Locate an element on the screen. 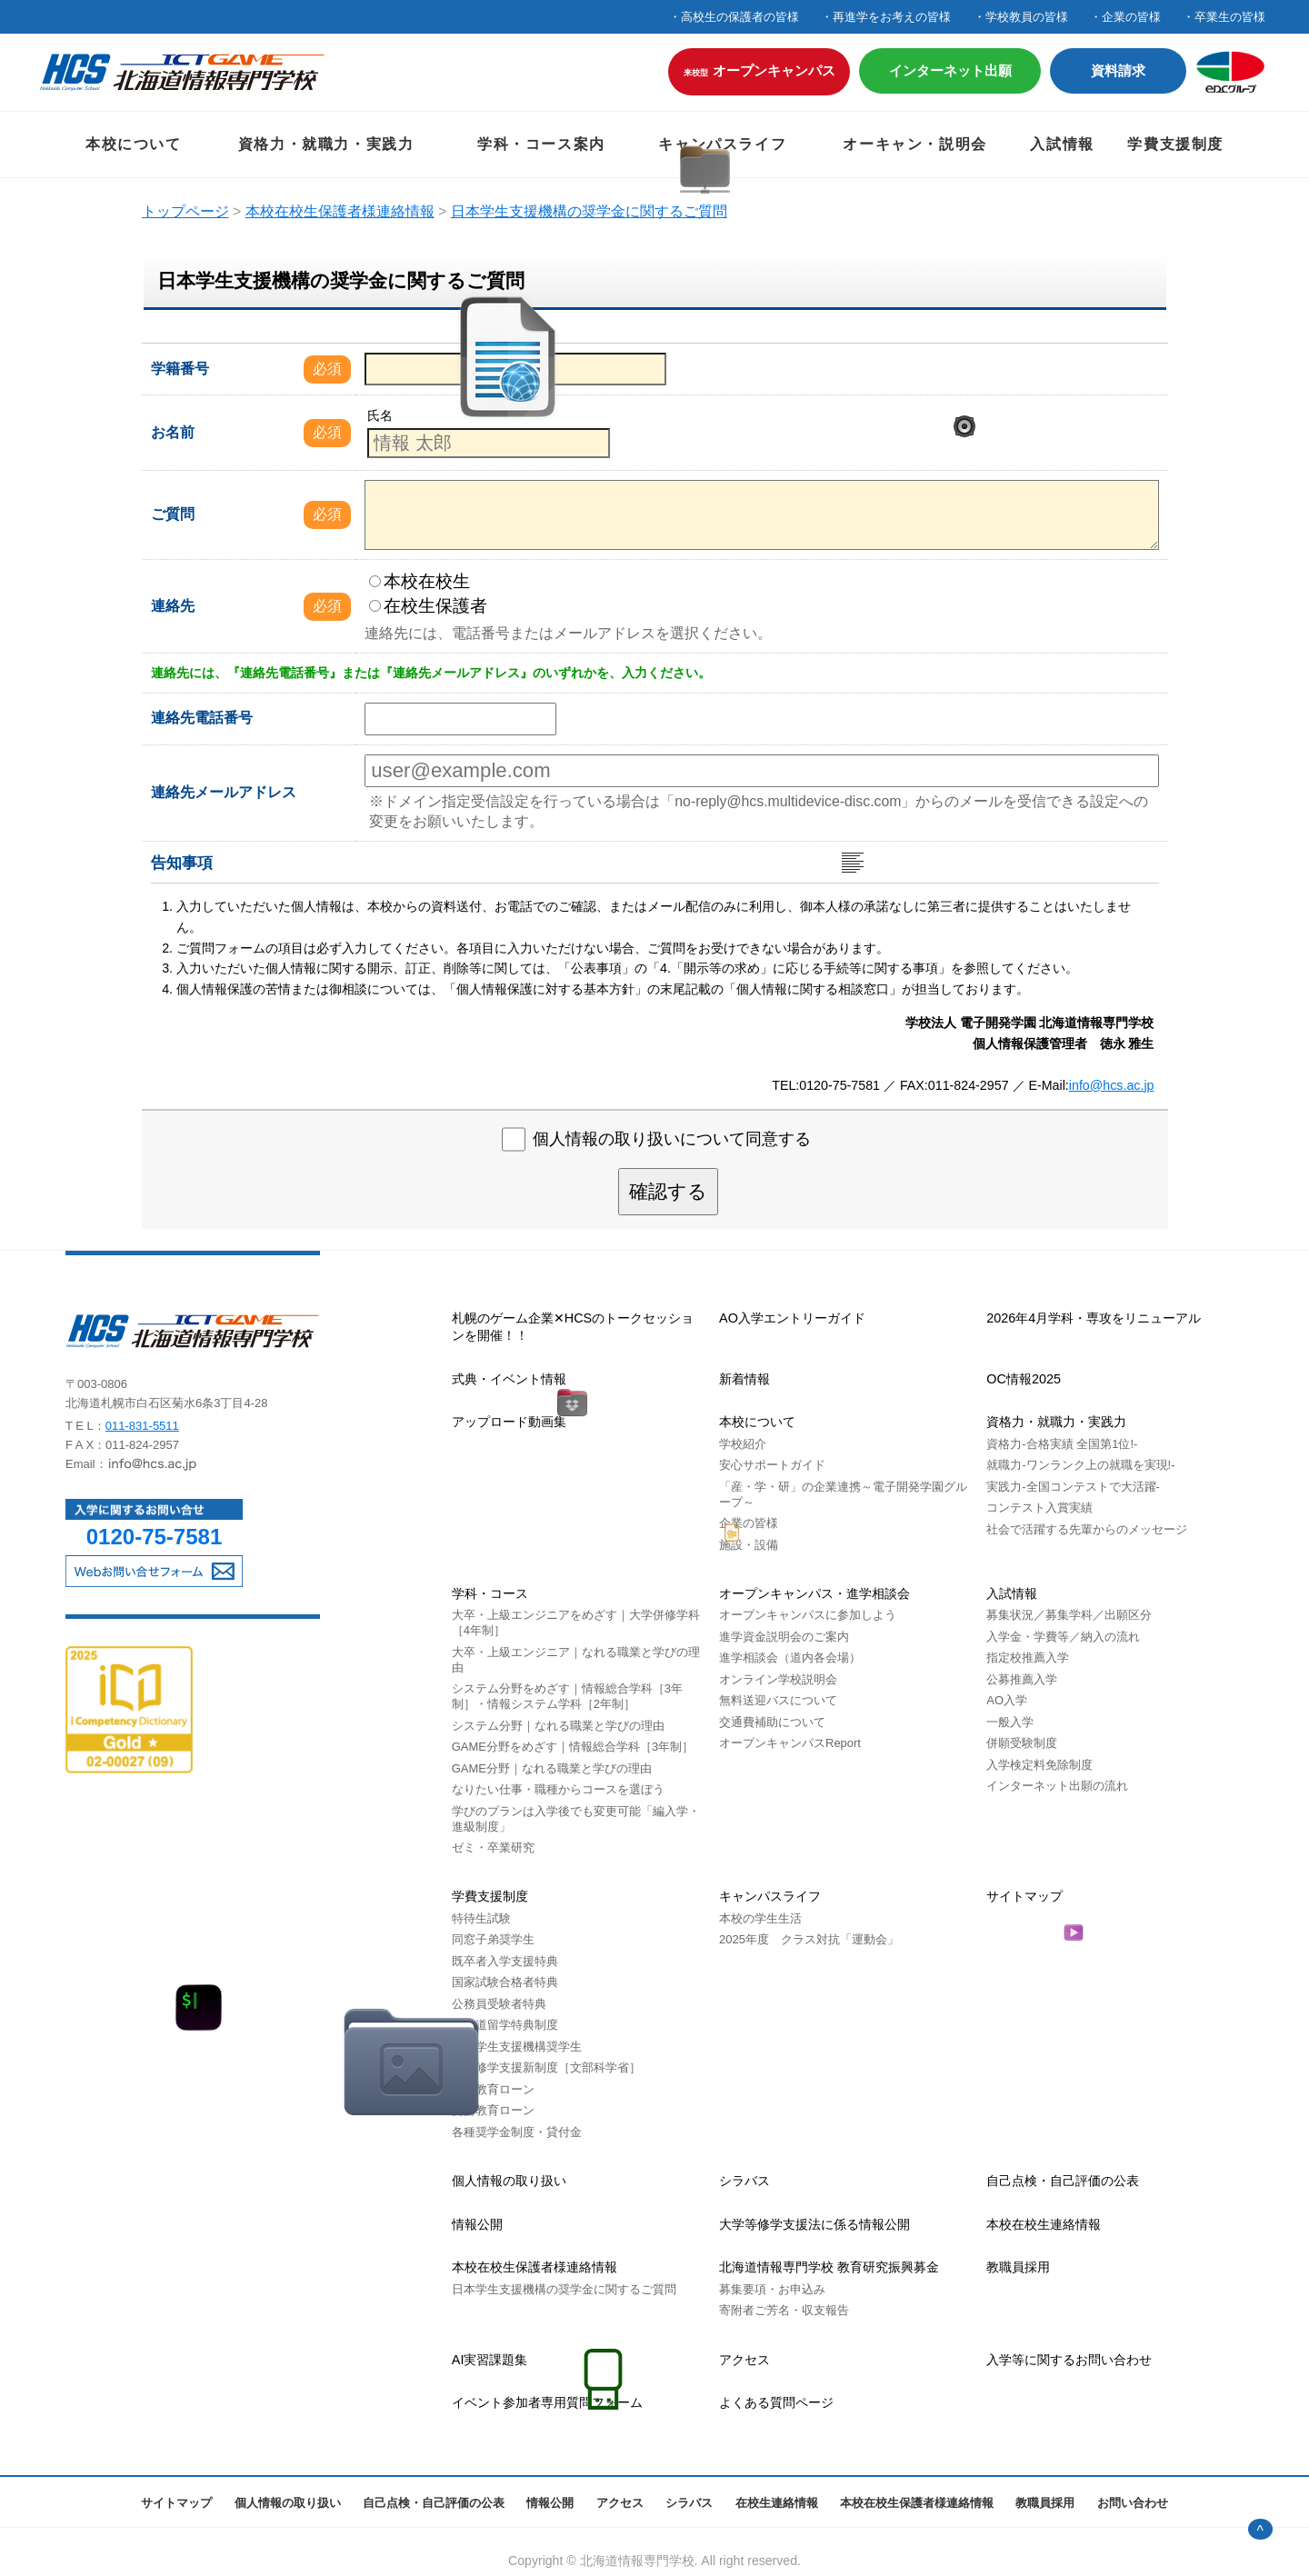  eject or safely remove USB drive is located at coordinates (603, 2379).